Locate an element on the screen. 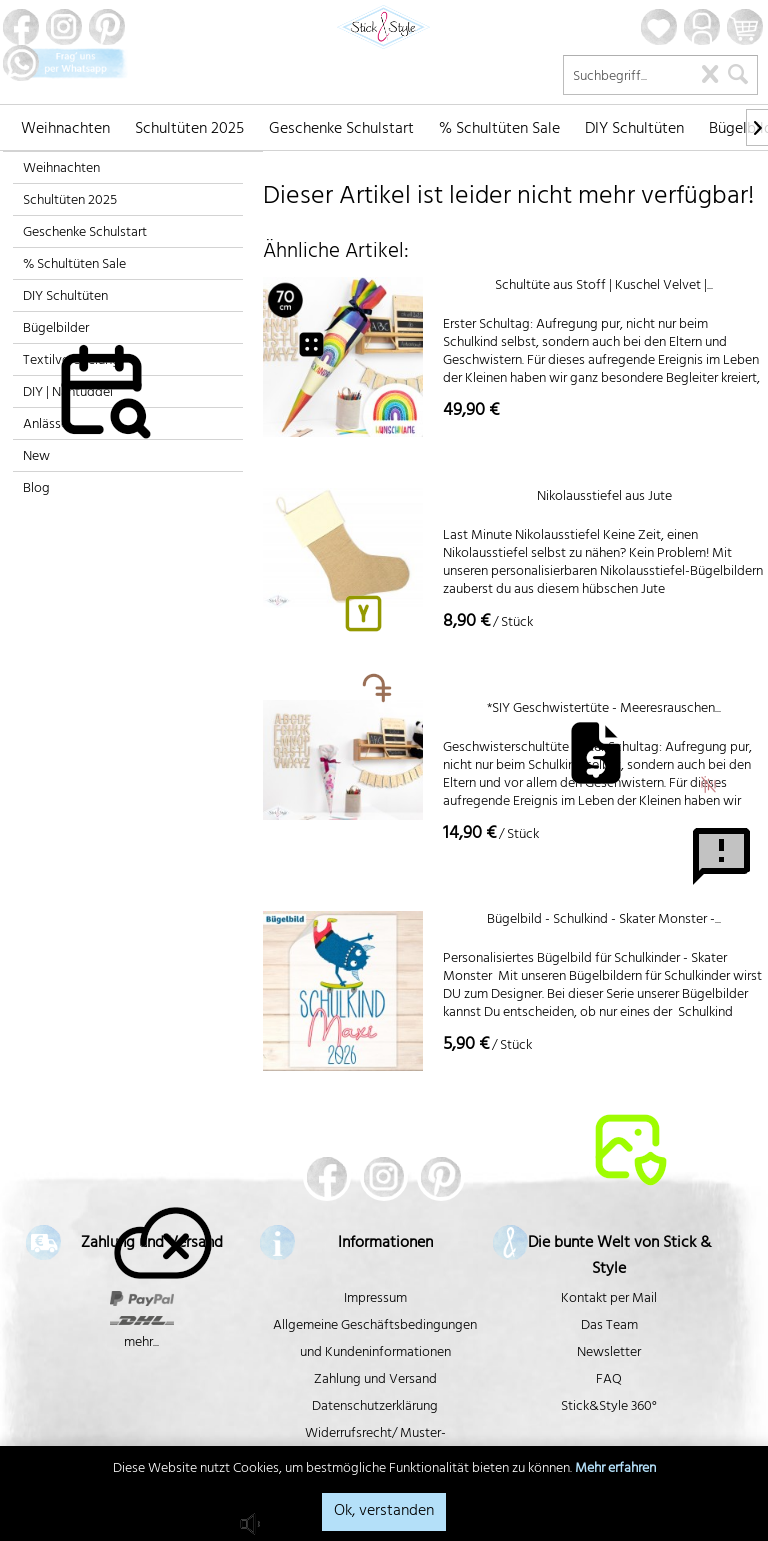 The image size is (768, 1541). mute or disable audio input is located at coordinates (708, 784).